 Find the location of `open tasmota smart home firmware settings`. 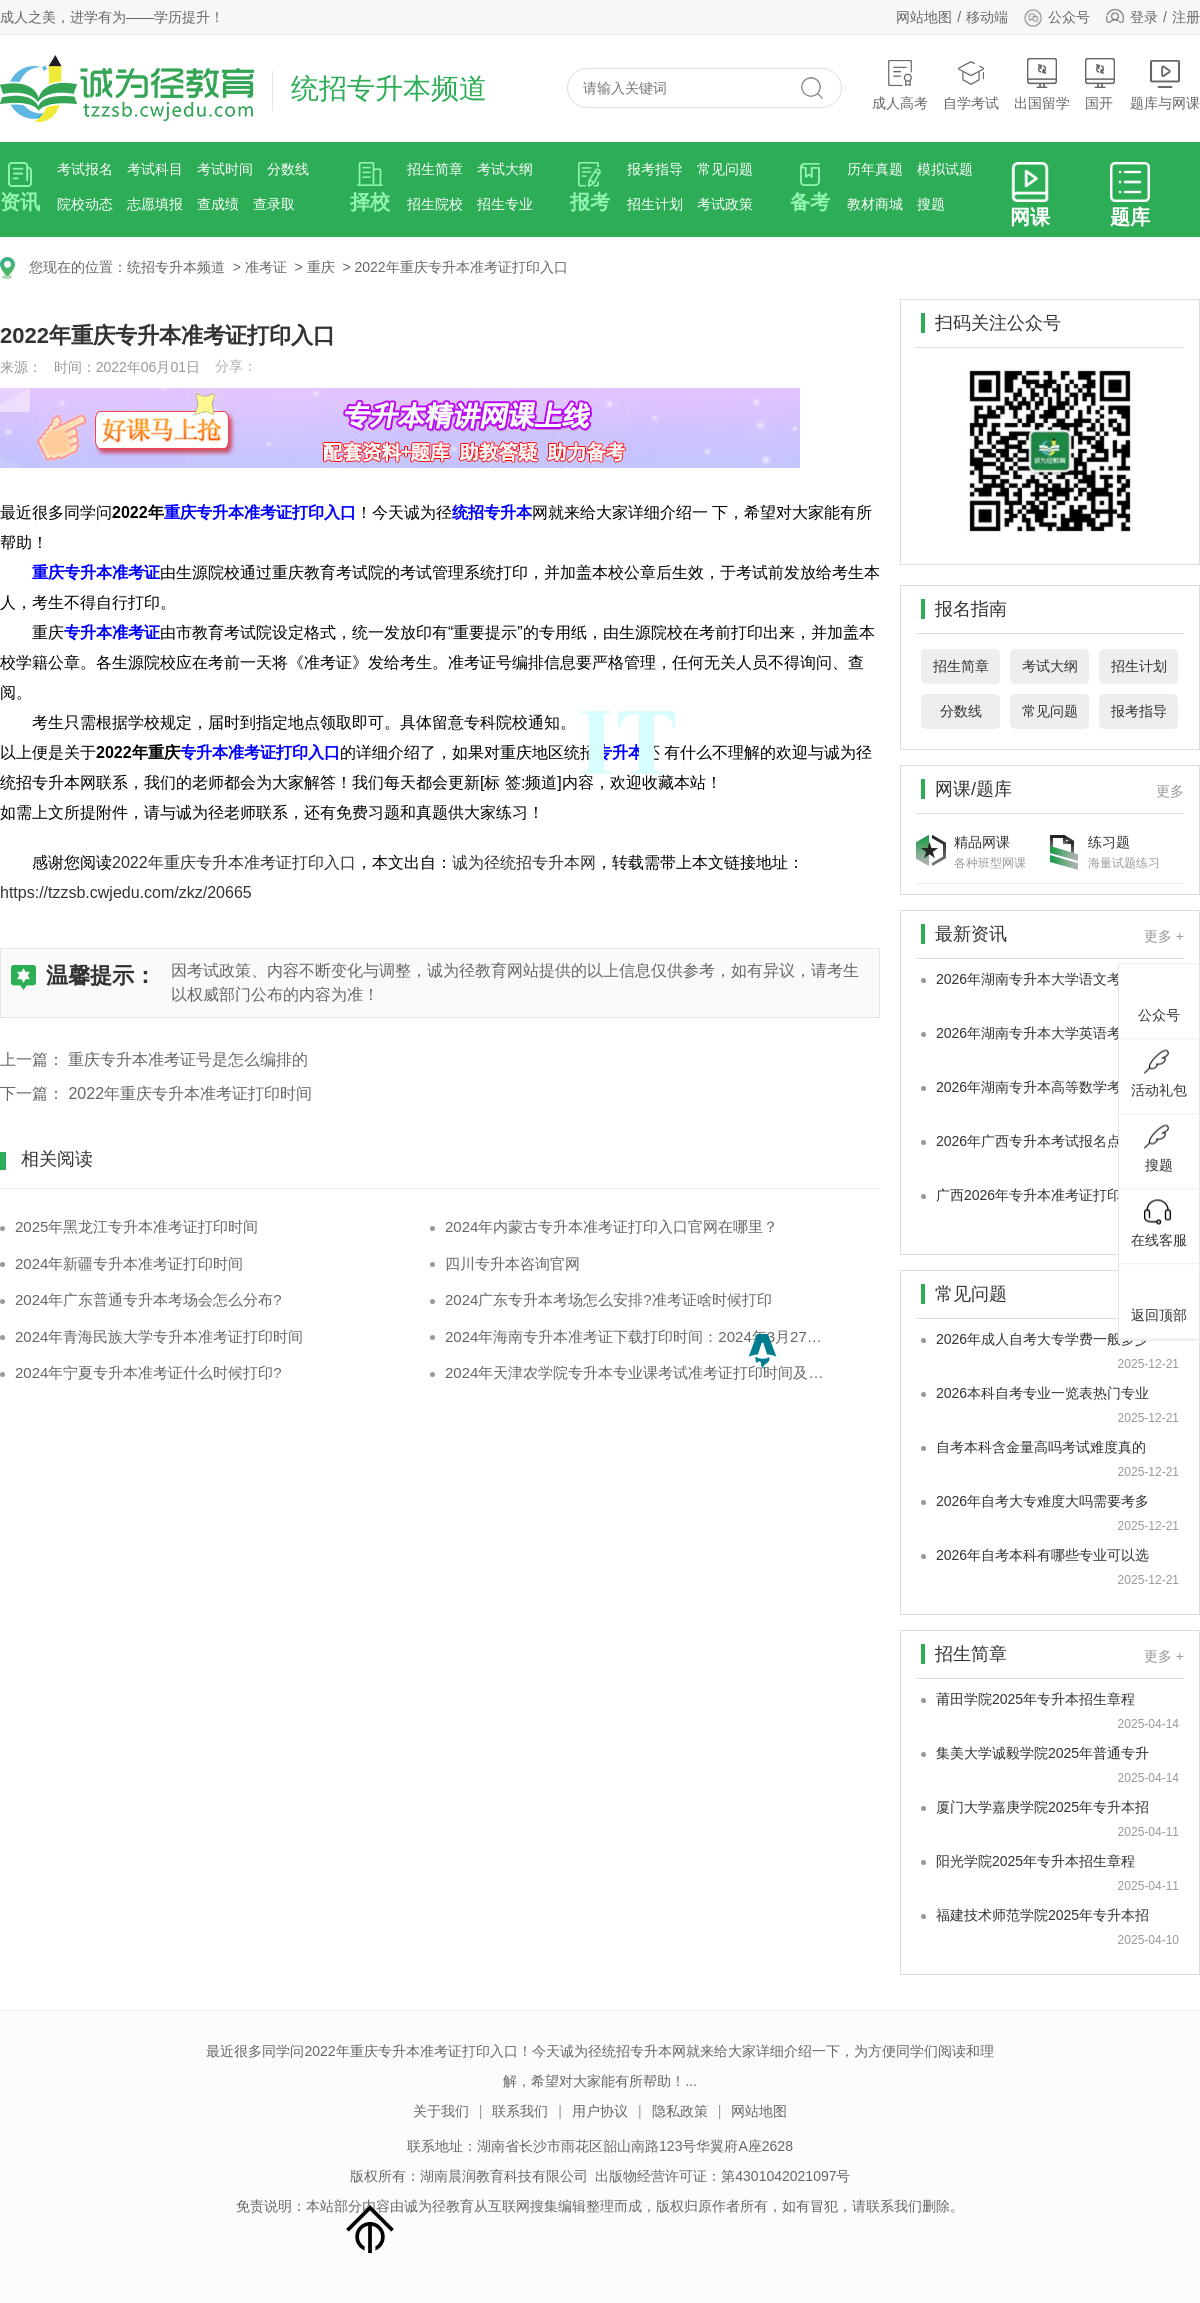

open tasmota smart home firmware settings is located at coordinates (370, 2229).